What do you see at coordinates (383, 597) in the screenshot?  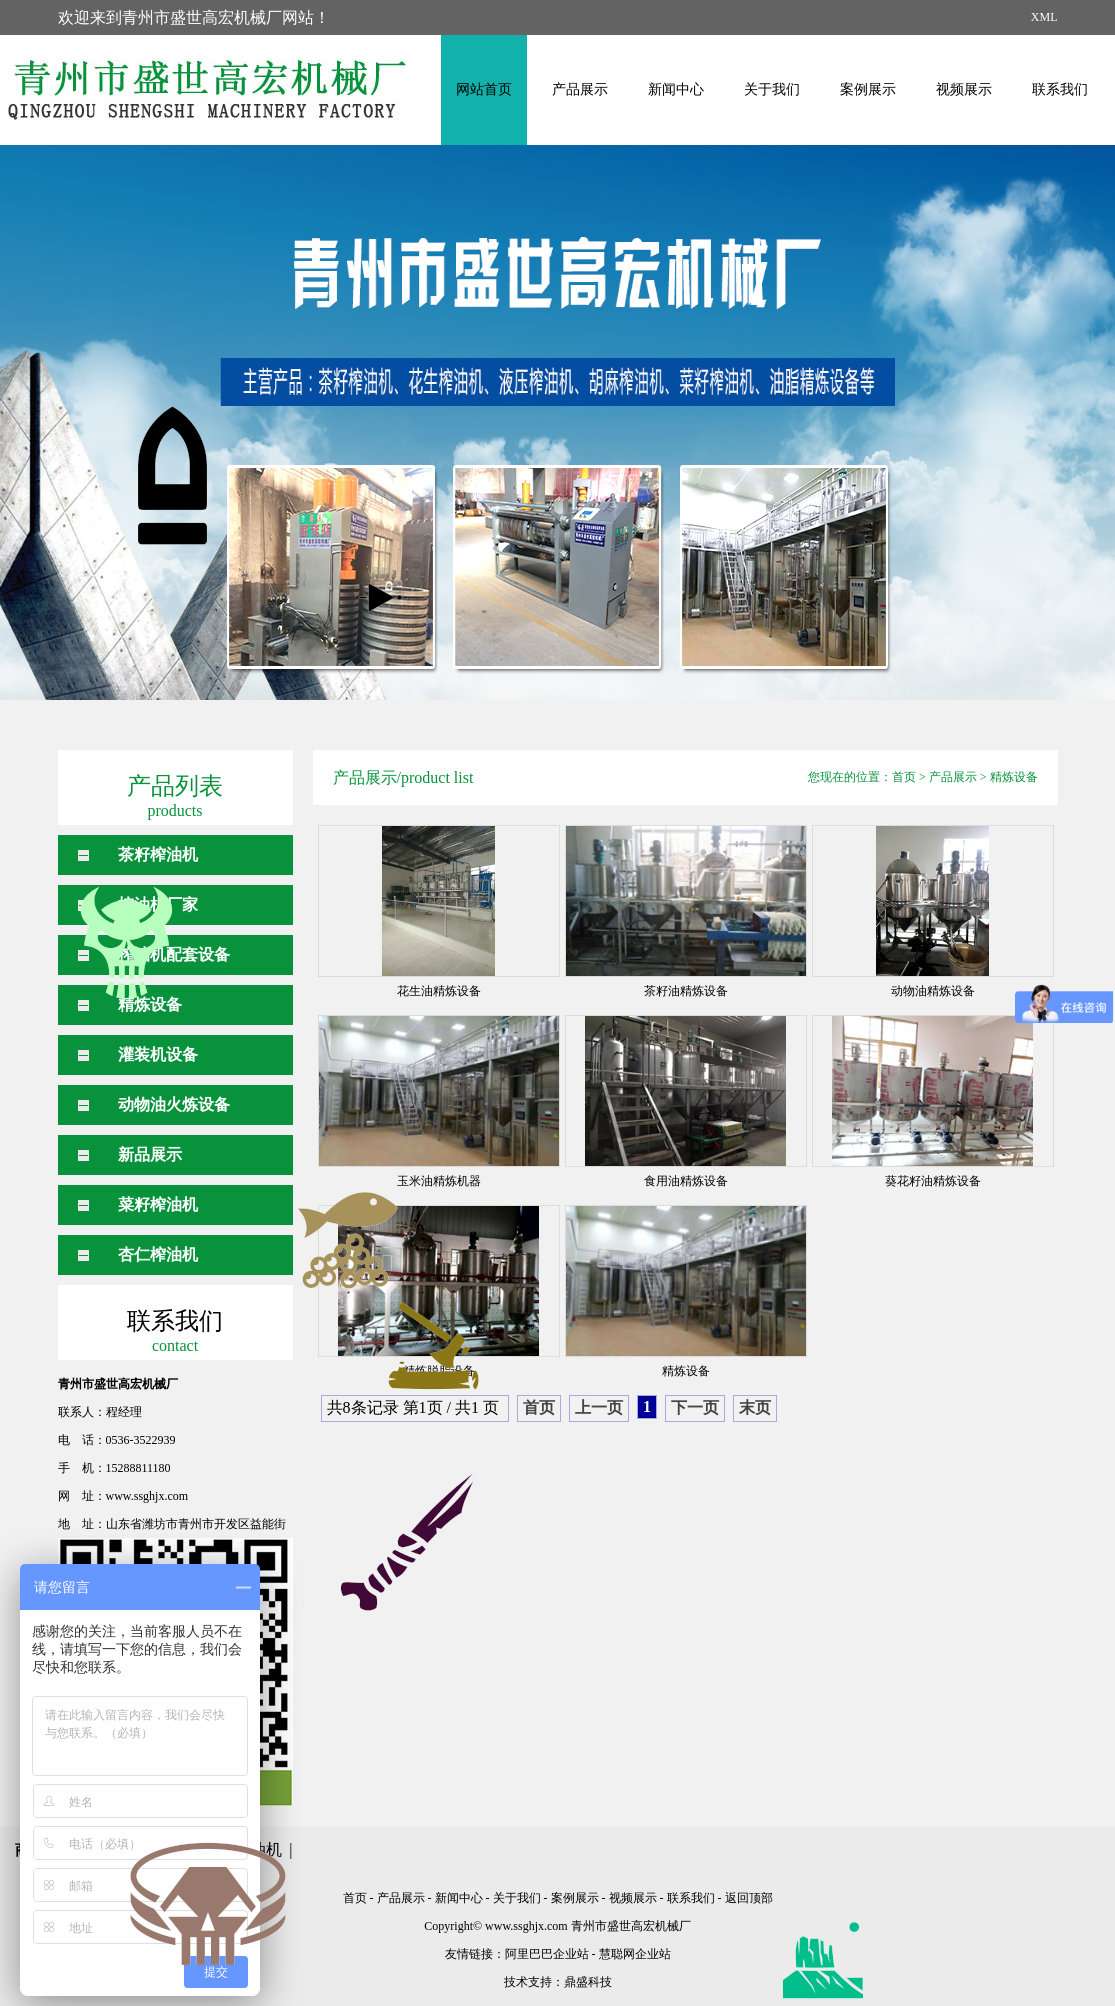 I see `represents a NOT logic gate in circuit design` at bounding box center [383, 597].